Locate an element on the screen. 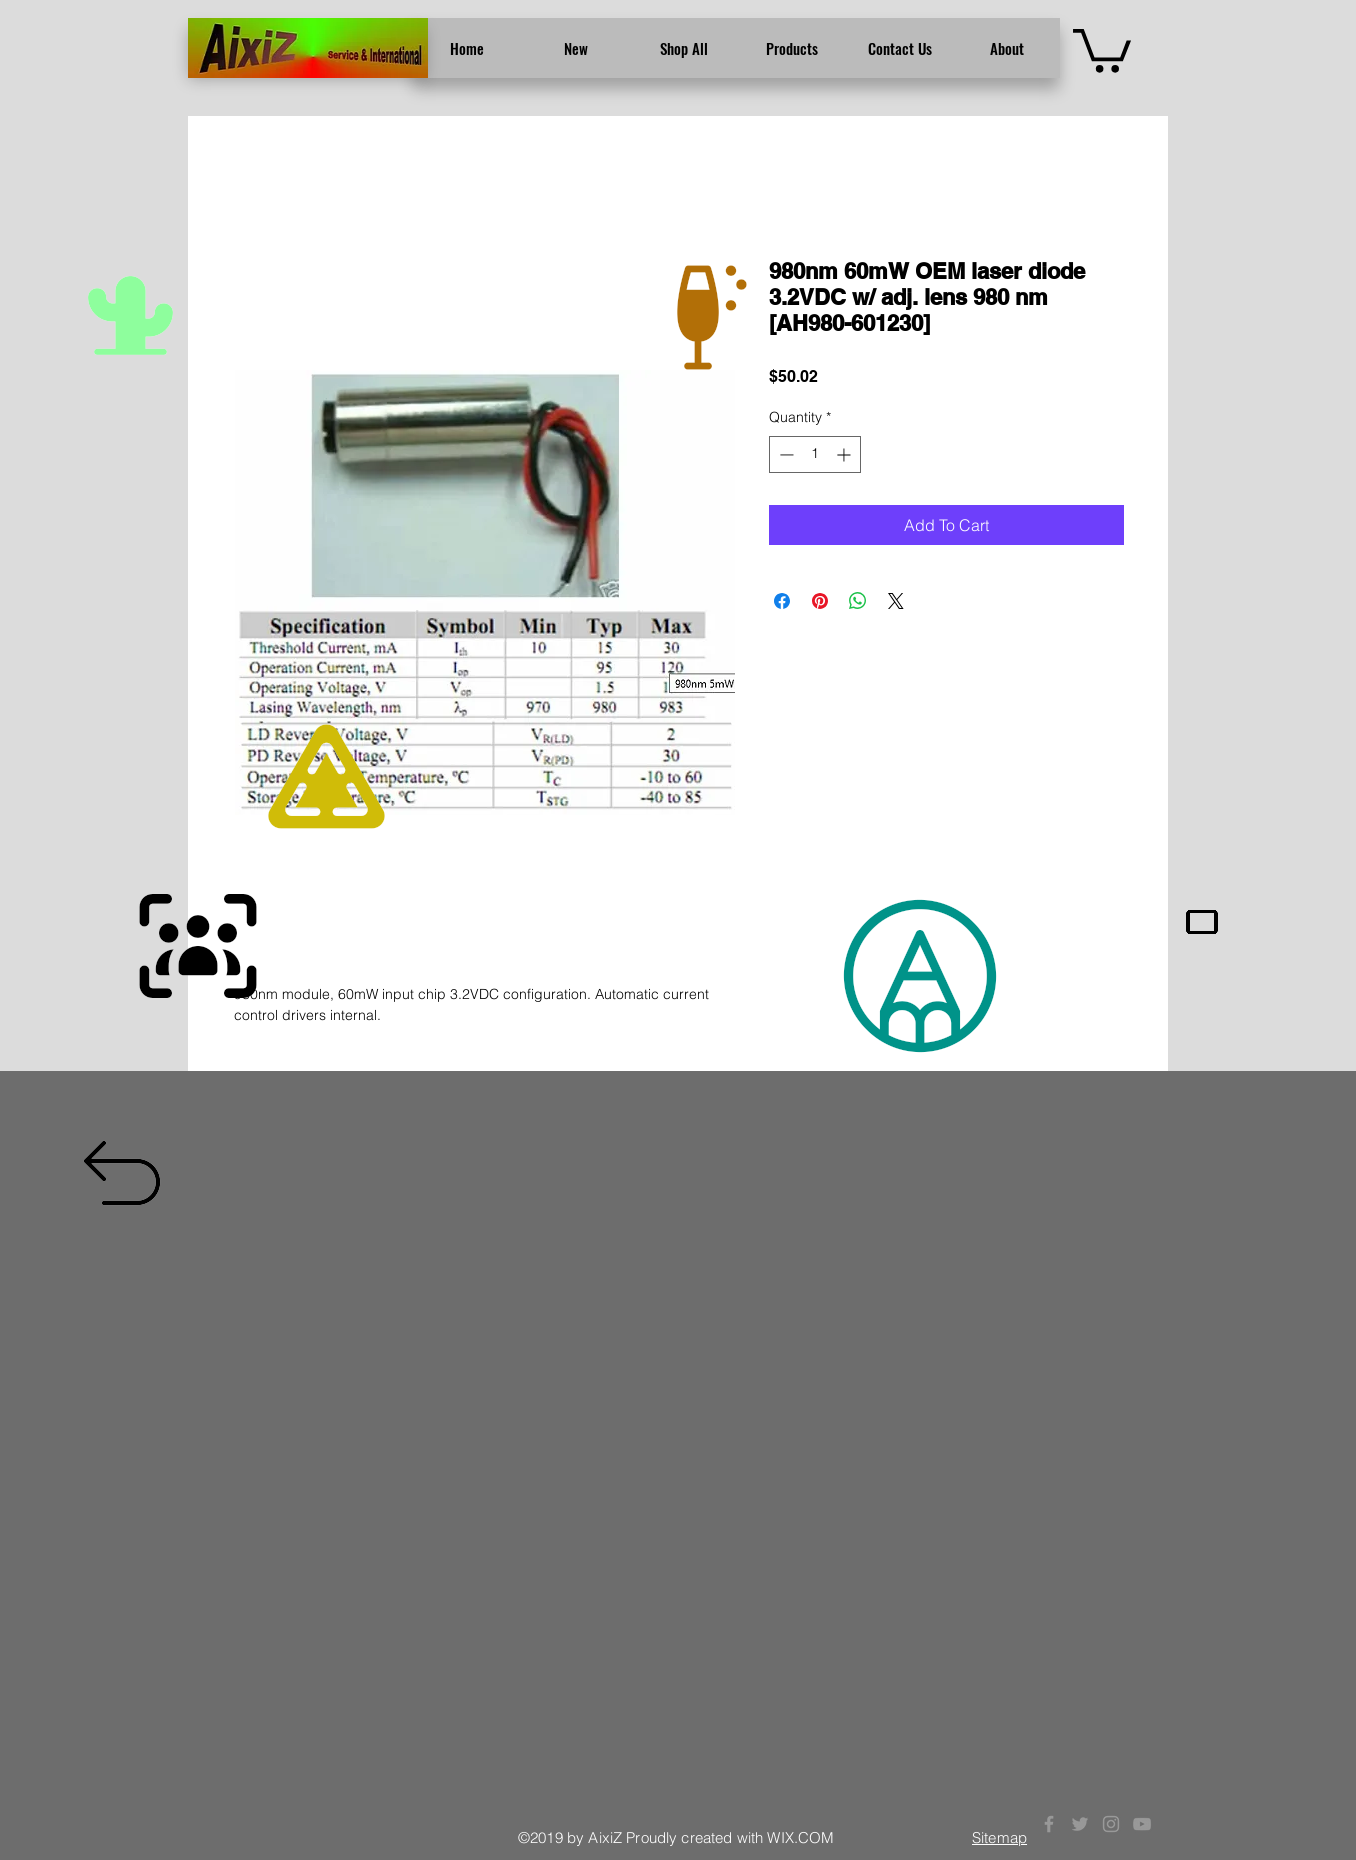 This screenshot has width=1356, height=1860. scan or detect people in frame is located at coordinates (198, 946).